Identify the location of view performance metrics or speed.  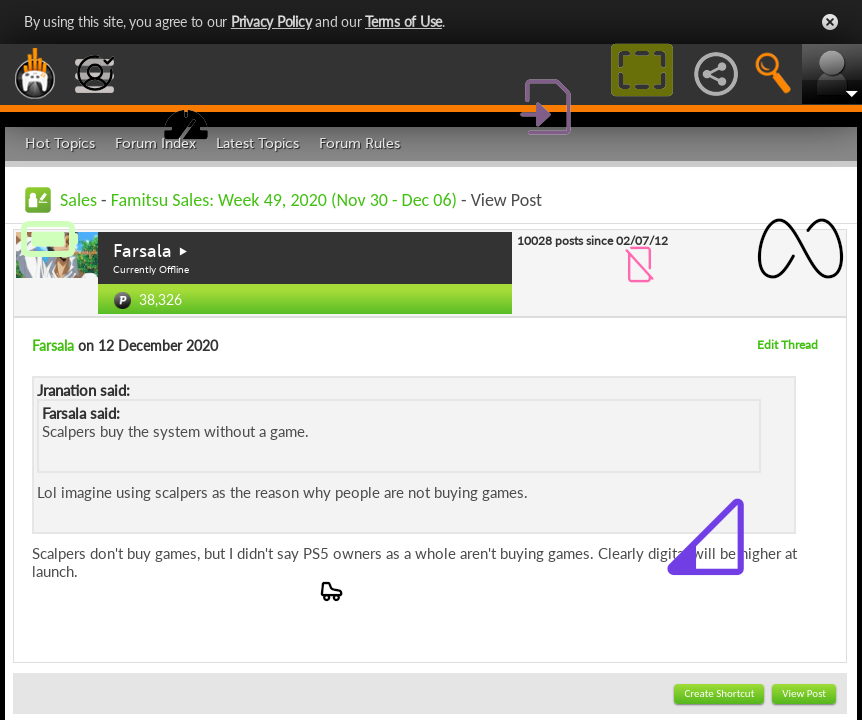
(186, 127).